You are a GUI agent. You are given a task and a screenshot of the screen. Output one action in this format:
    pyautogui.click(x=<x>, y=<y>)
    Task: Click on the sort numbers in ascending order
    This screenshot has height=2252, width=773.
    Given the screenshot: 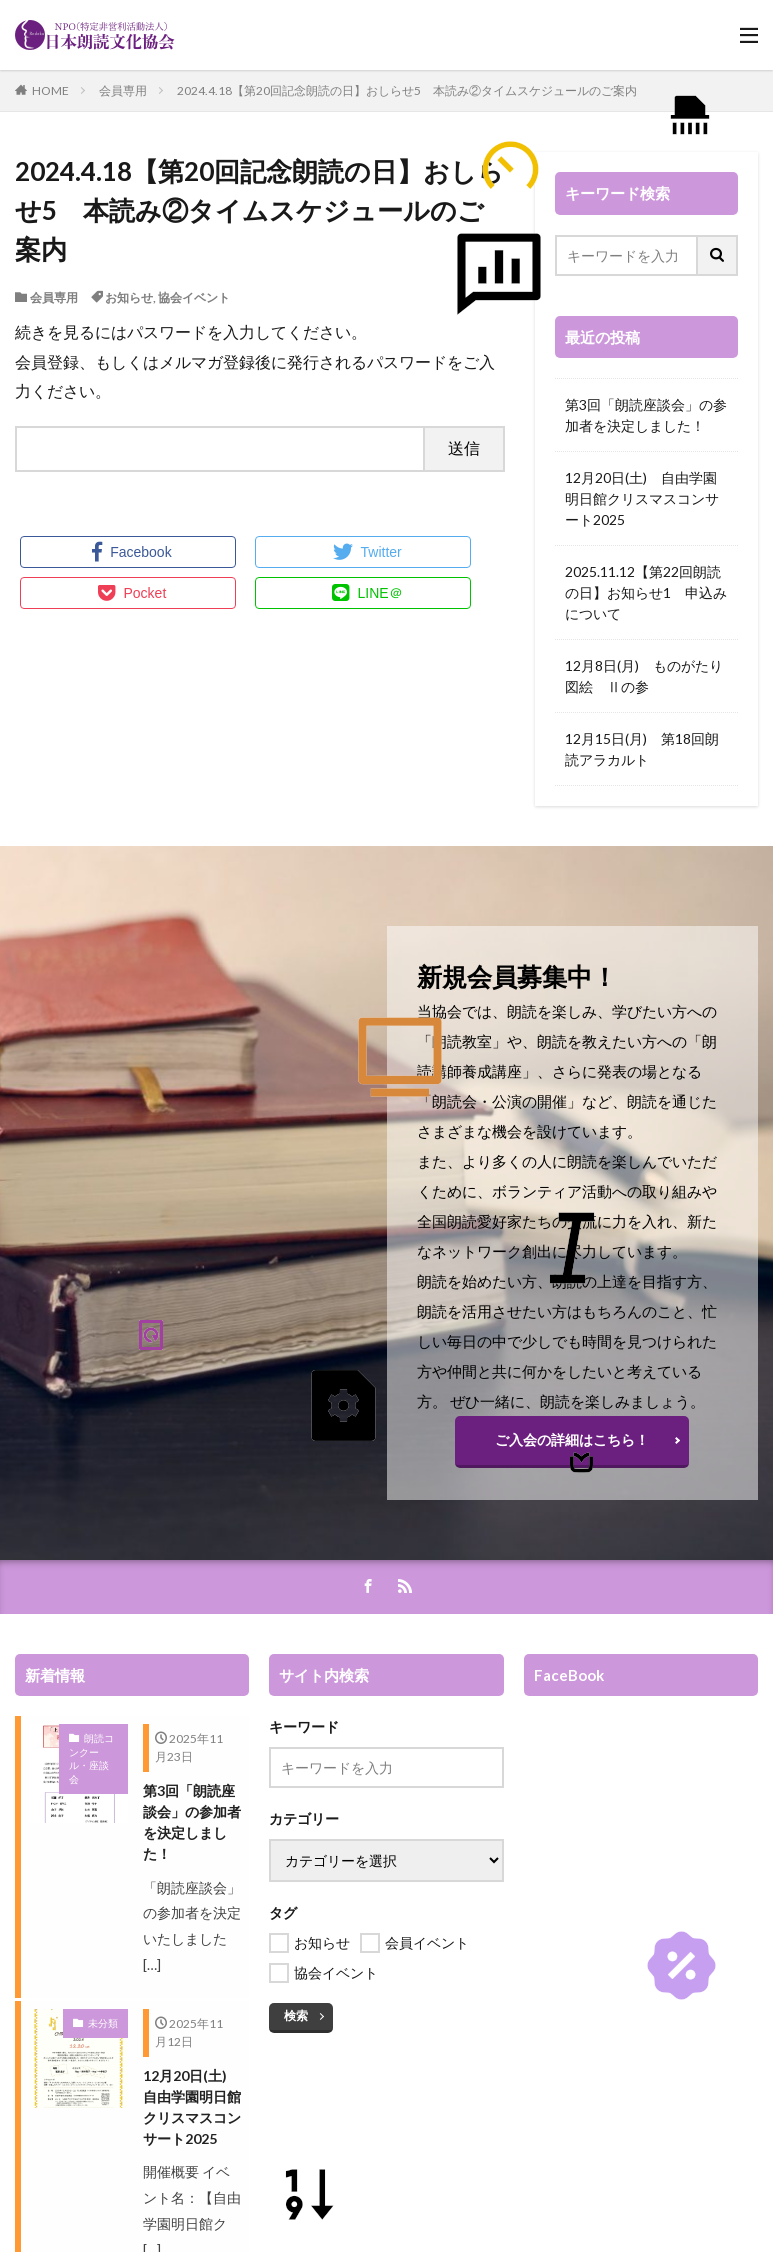 What is the action you would take?
    pyautogui.click(x=305, y=2194)
    